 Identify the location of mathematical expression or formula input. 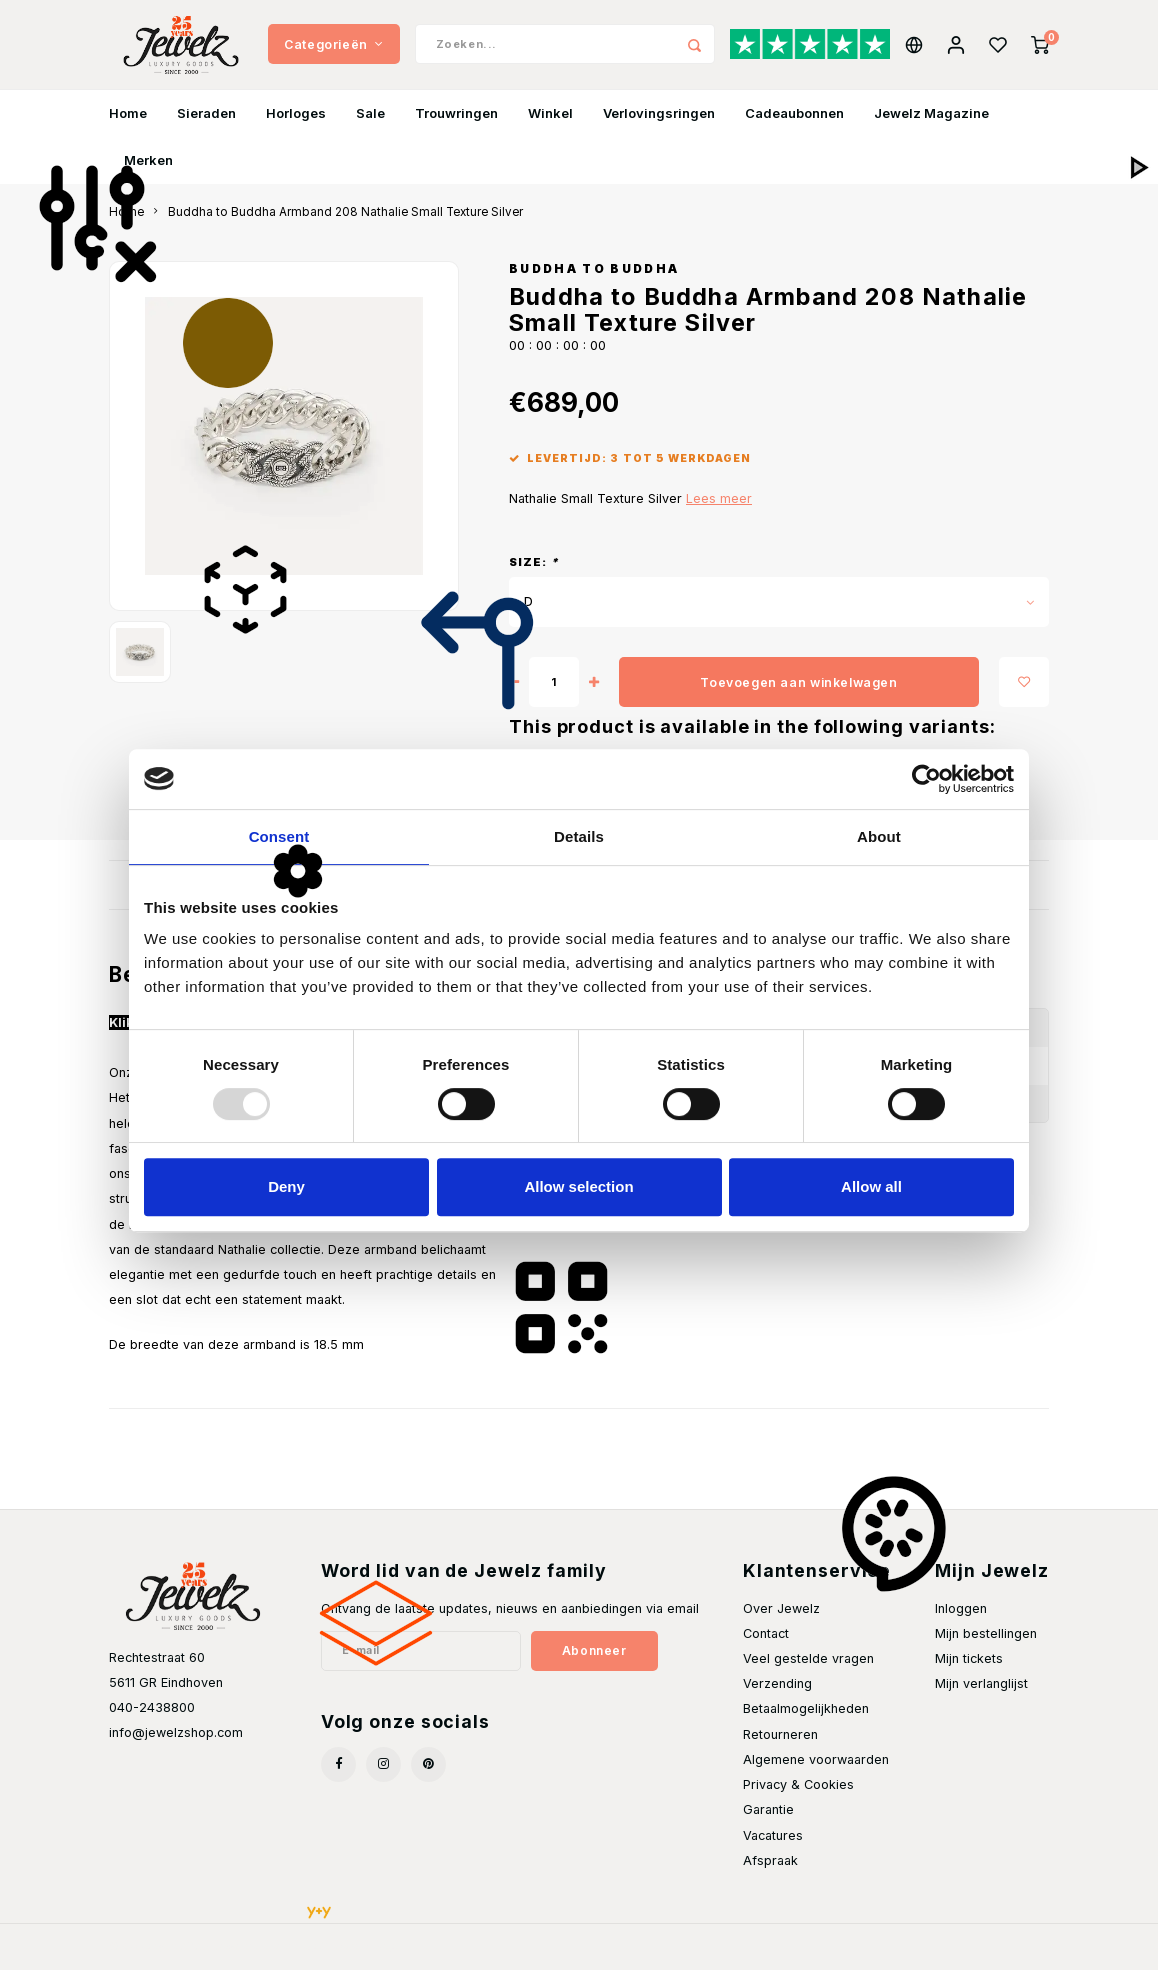
(319, 1911).